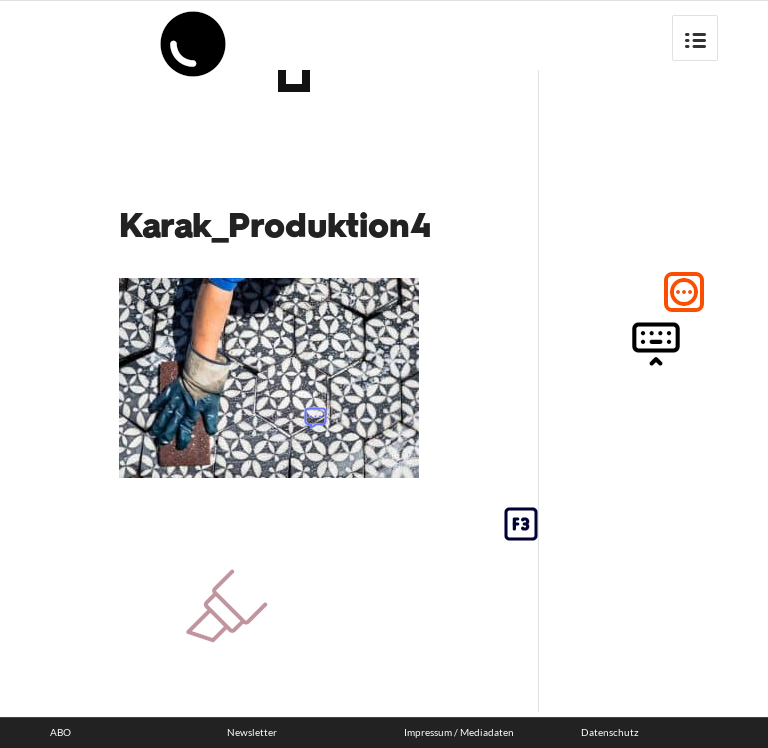  Describe the element at coordinates (684, 292) in the screenshot. I see `tumble dry on medium heat setting` at that location.